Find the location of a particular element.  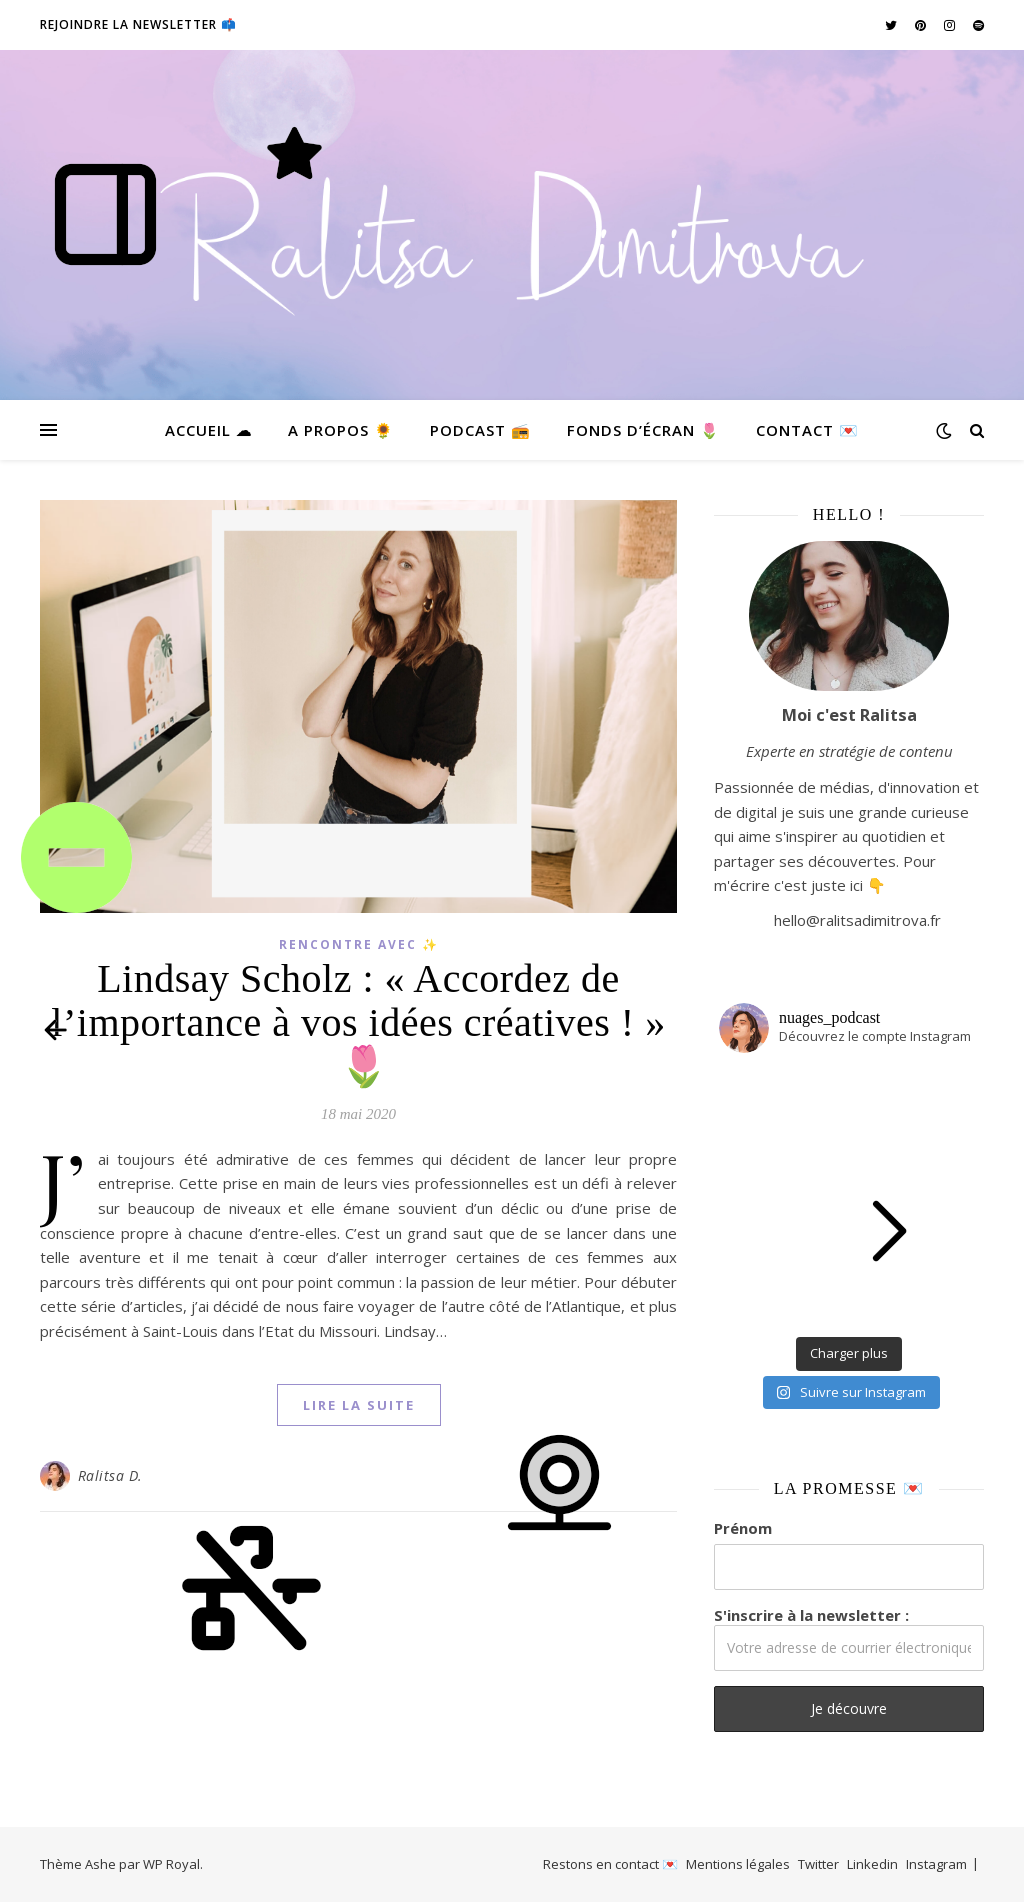

indicates a favorited or starred item is located at coordinates (294, 155).